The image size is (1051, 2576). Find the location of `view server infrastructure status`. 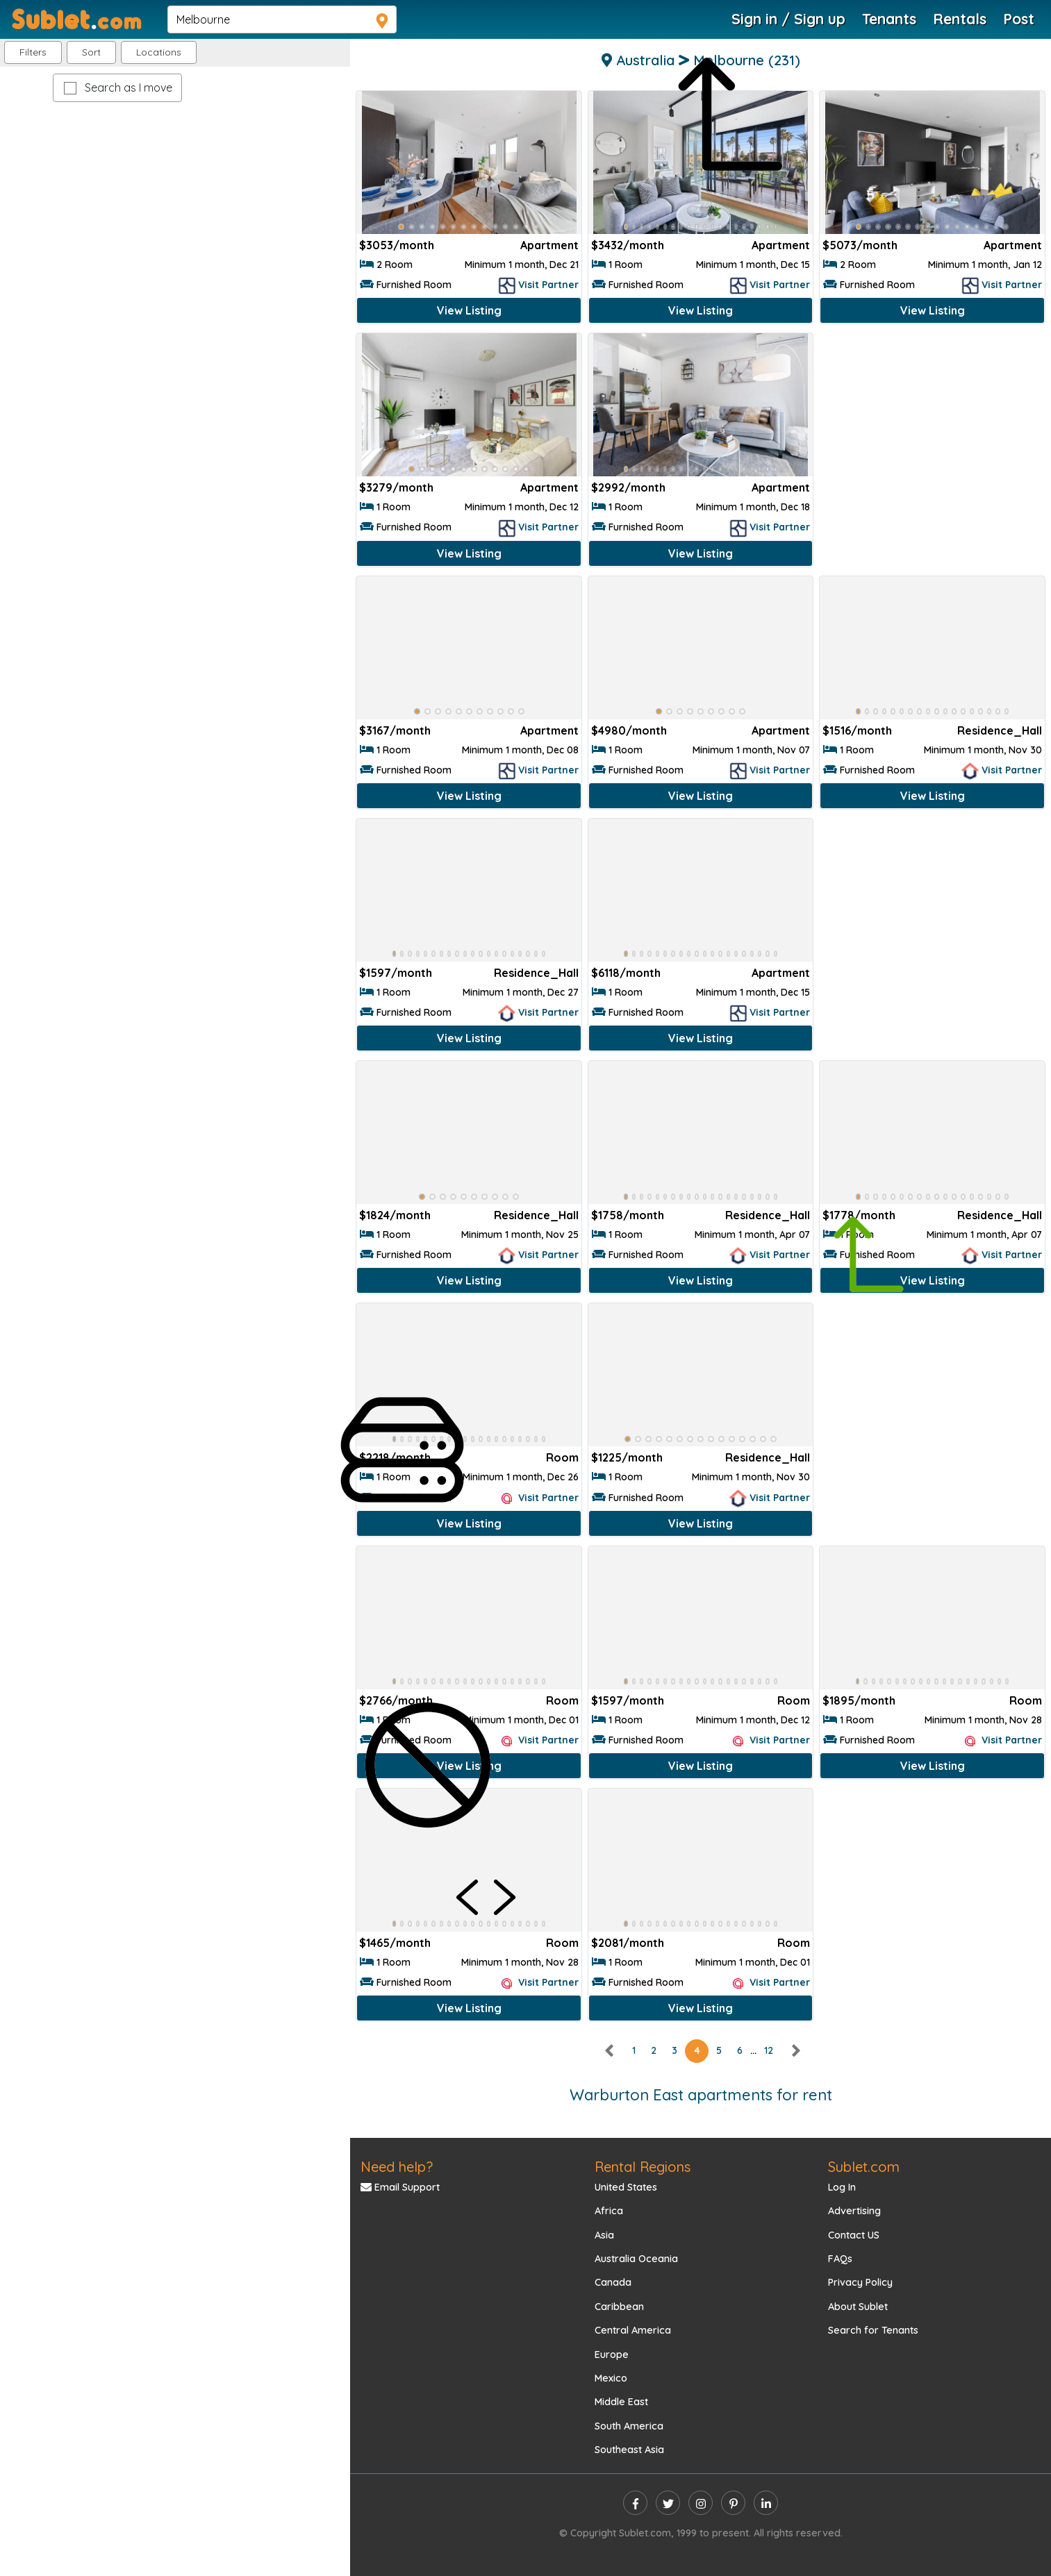

view server infrastructure status is located at coordinates (402, 1450).